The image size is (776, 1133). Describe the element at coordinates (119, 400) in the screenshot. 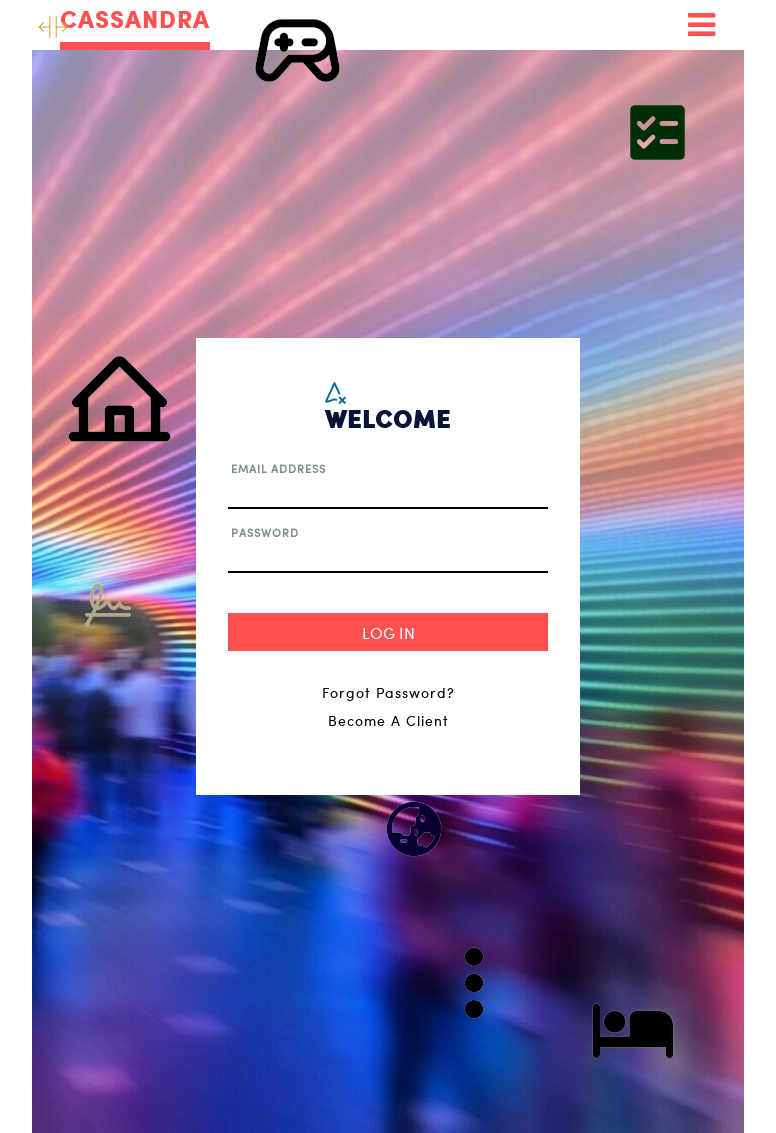

I see `navigate to home screen` at that location.